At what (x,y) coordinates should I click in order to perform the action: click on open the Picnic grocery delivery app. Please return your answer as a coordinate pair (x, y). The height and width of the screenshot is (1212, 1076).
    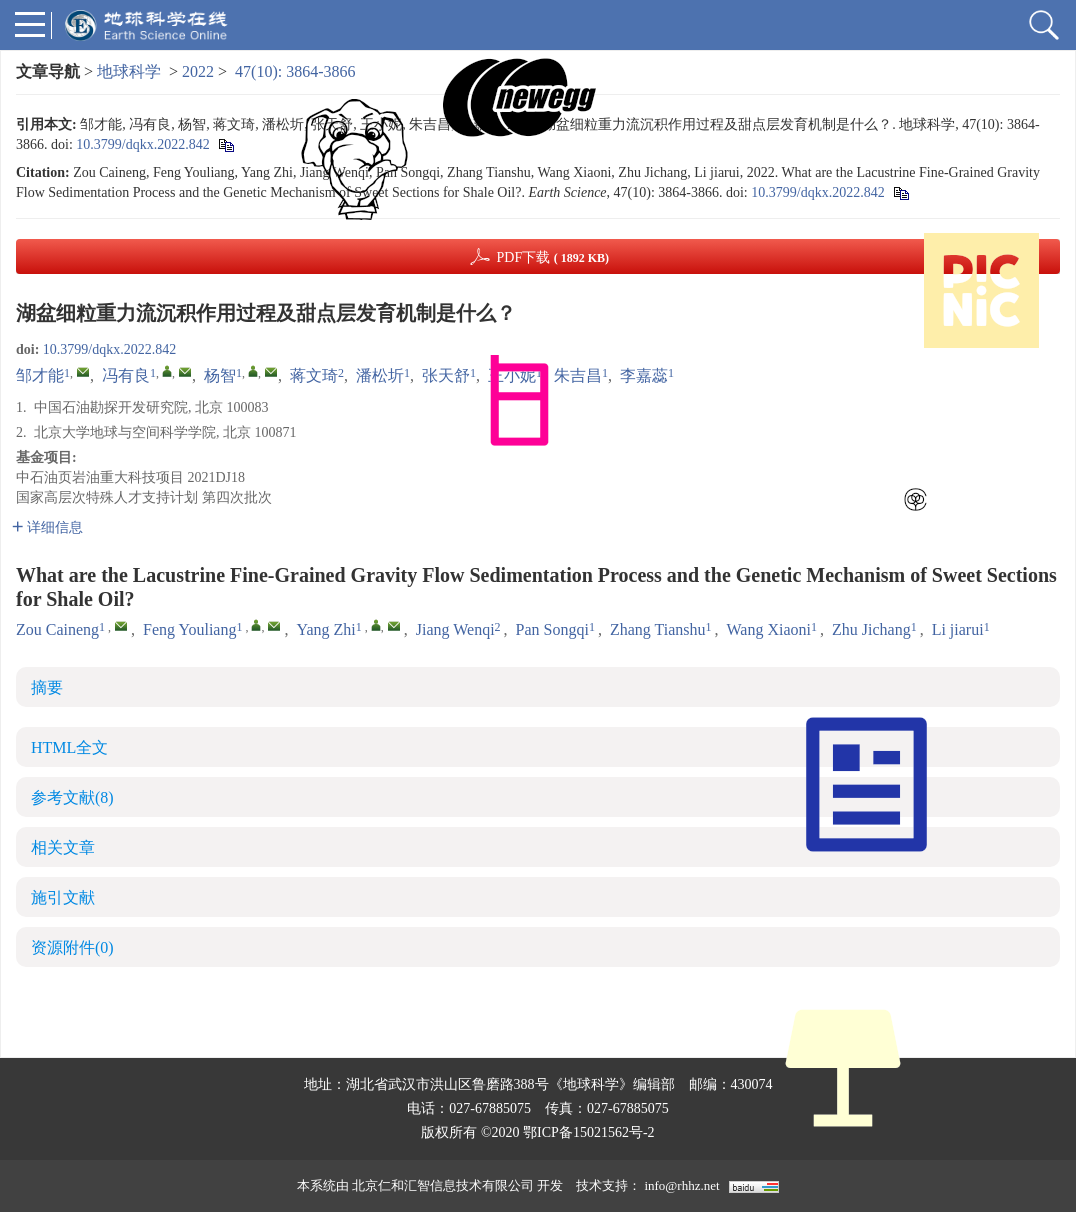
    Looking at the image, I should click on (981, 290).